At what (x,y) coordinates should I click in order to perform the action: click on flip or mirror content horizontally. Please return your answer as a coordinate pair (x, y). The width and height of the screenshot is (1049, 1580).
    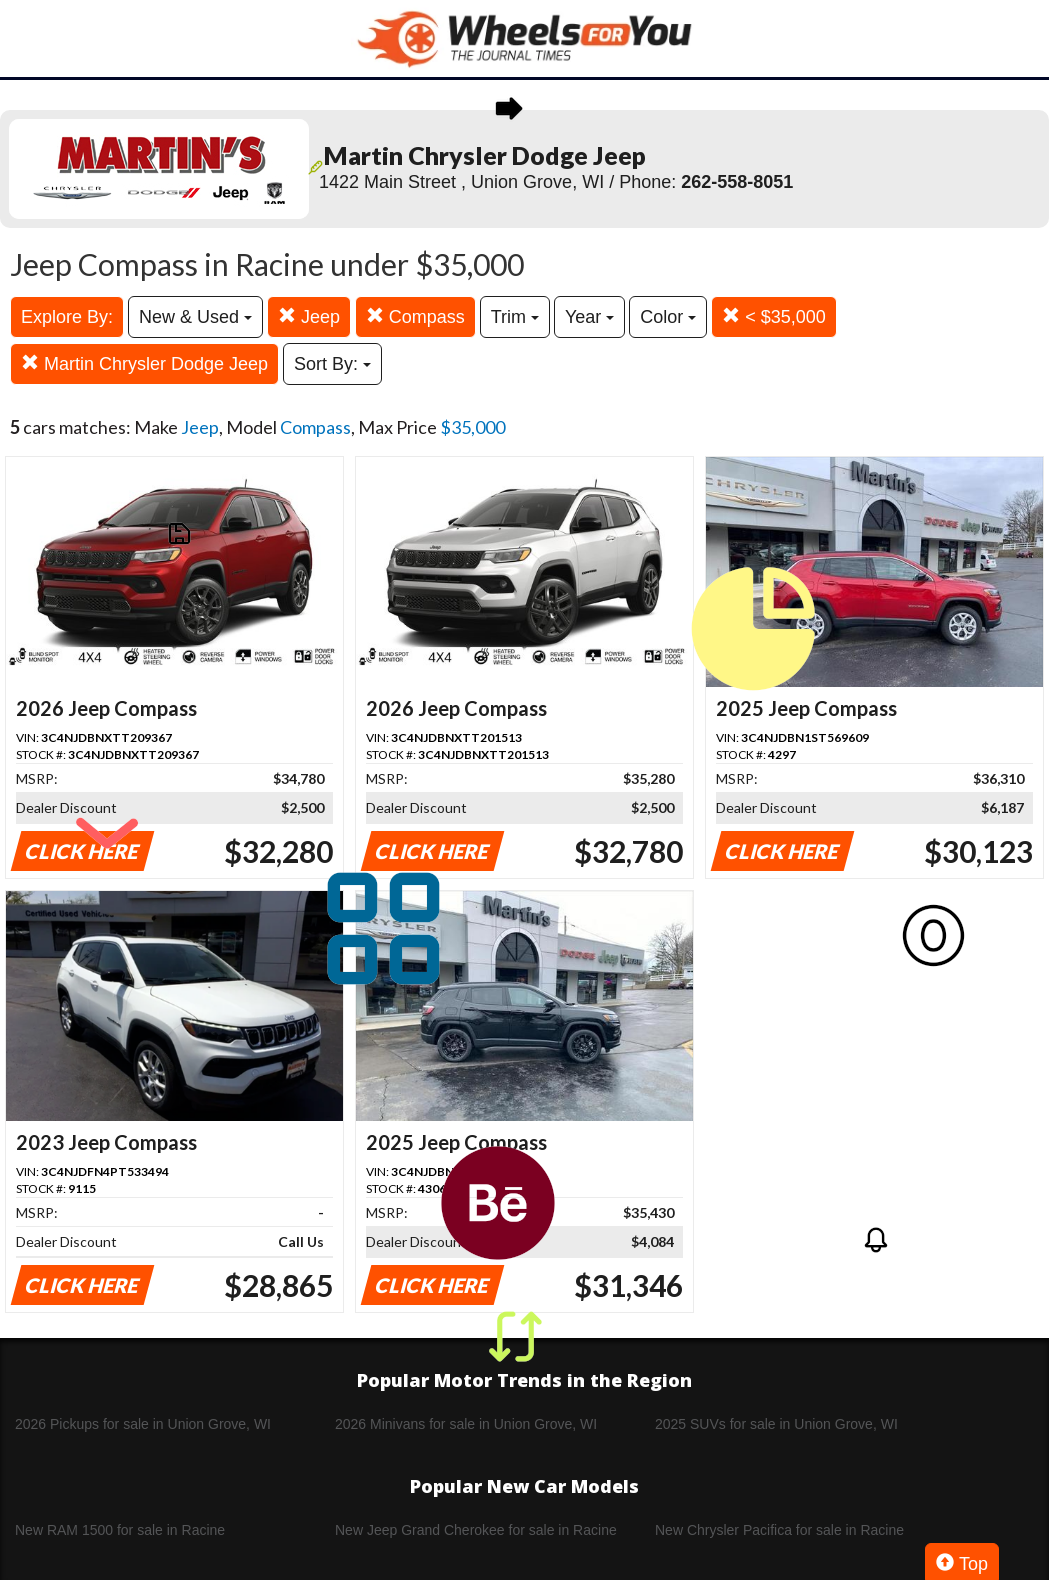
    Looking at the image, I should click on (515, 1336).